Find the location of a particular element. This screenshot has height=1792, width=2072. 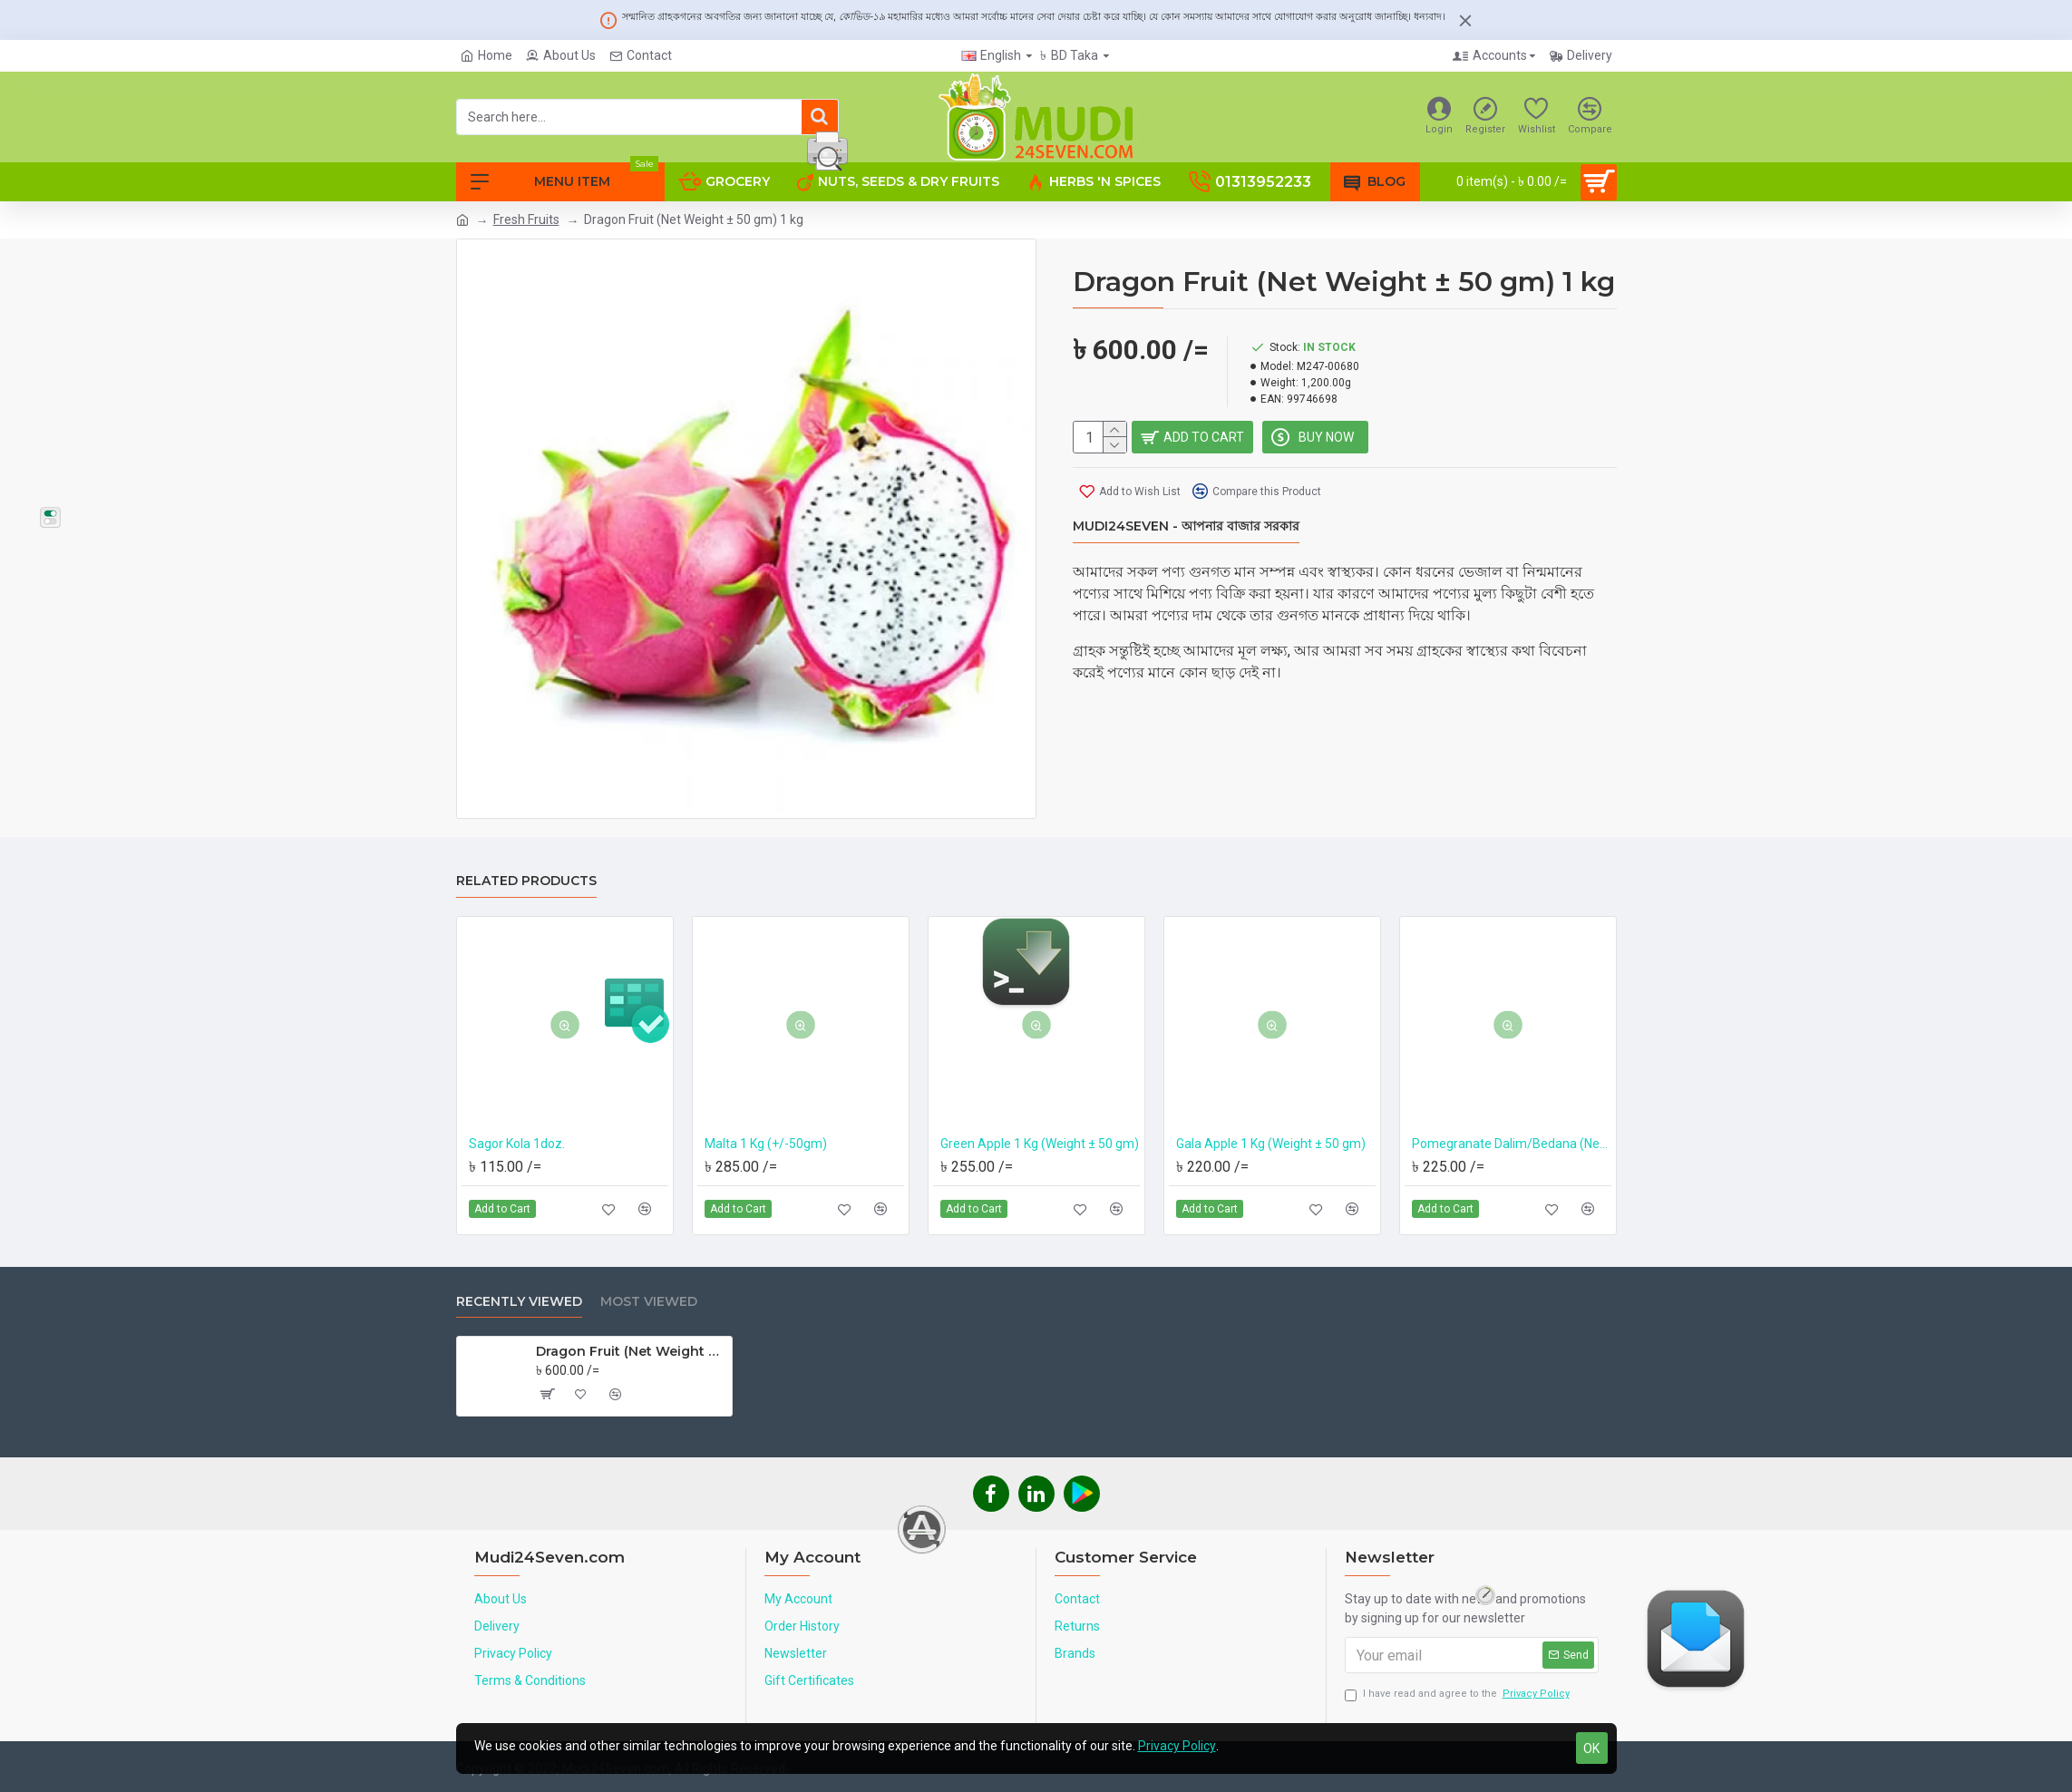

open the mail app is located at coordinates (1696, 1639).